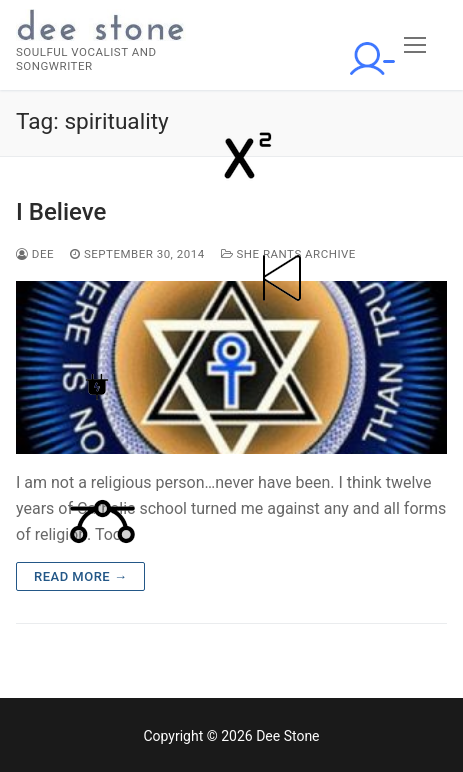  What do you see at coordinates (97, 387) in the screenshot?
I see `device is currently charging` at bounding box center [97, 387].